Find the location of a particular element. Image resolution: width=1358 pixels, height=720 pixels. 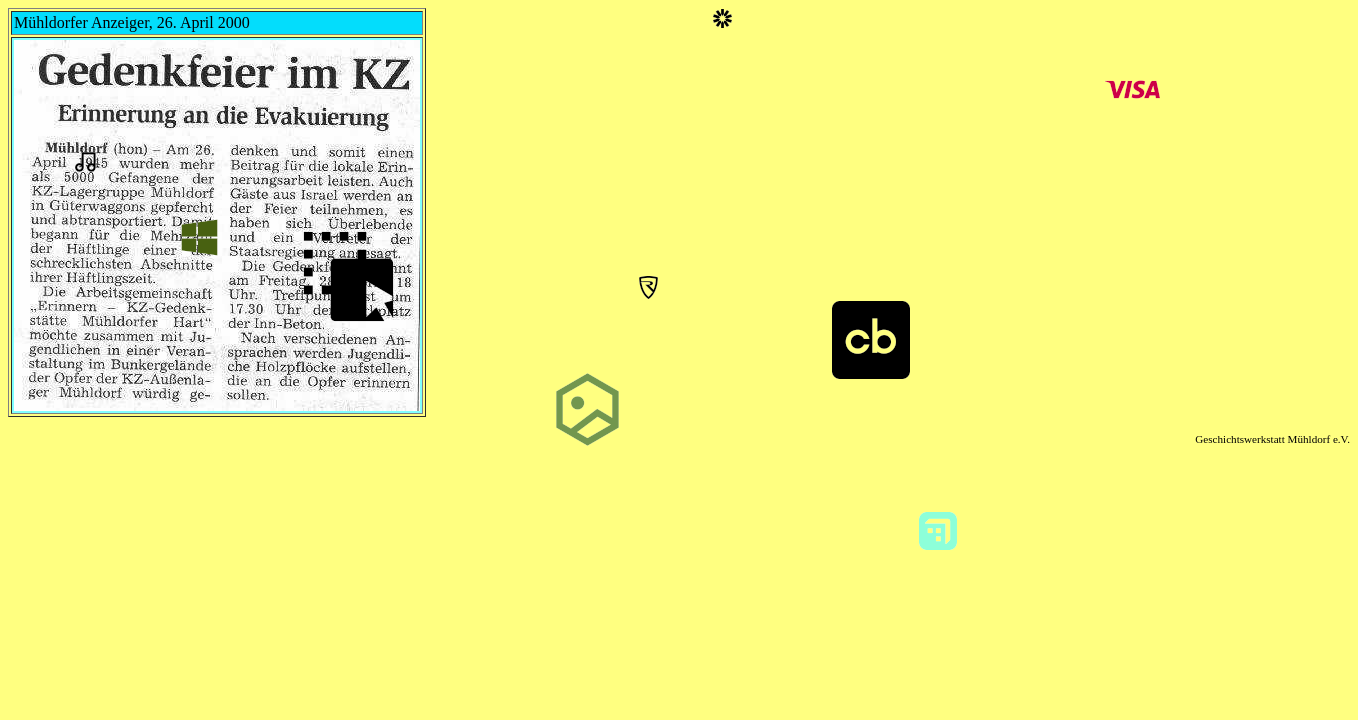

open crunchbase website or app is located at coordinates (871, 340).